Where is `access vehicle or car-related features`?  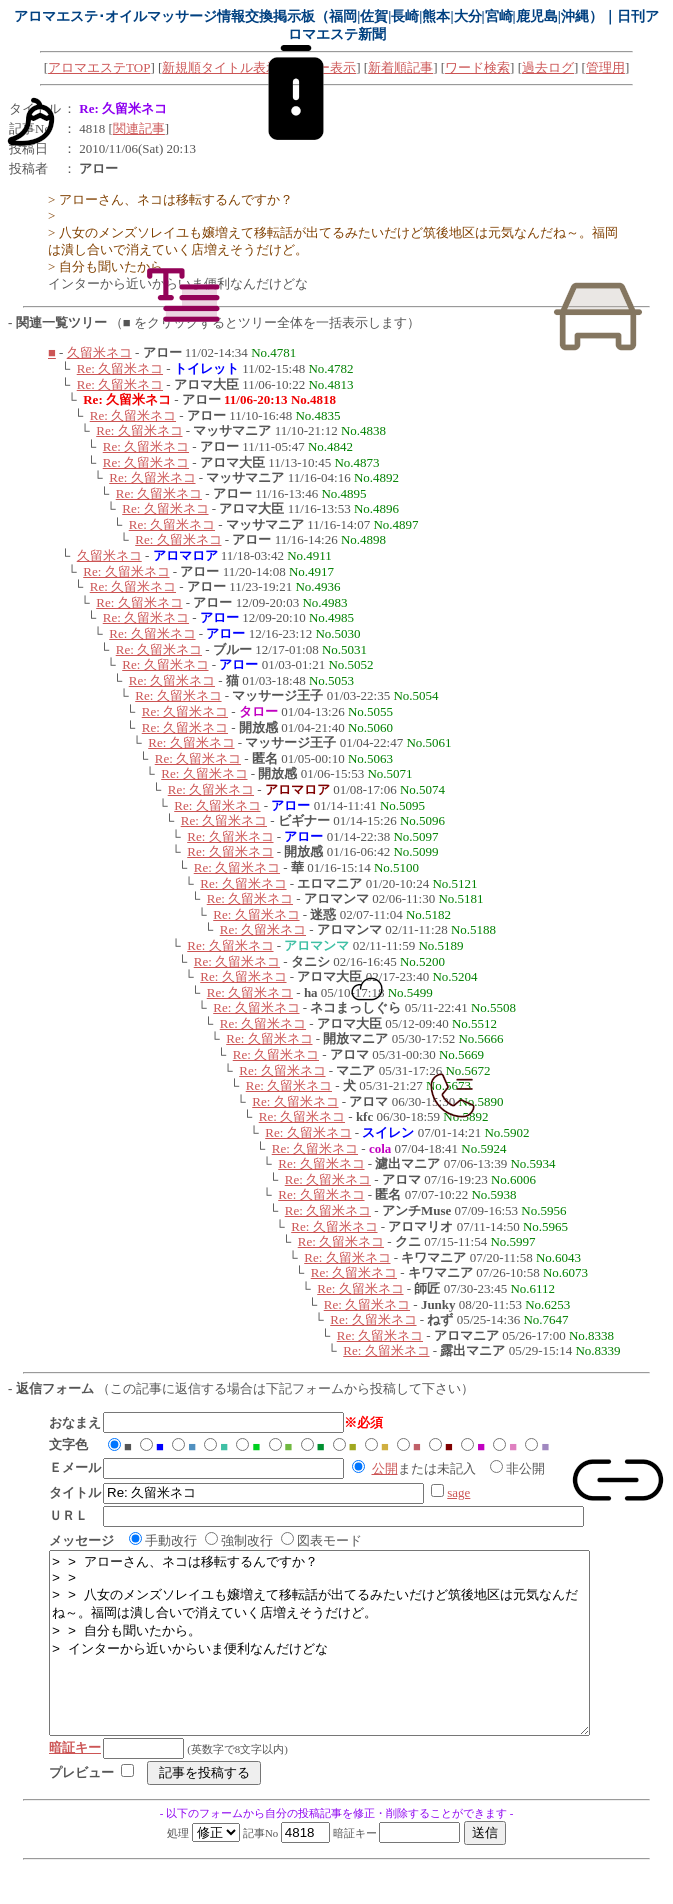
access vehicle or car-related features is located at coordinates (598, 318).